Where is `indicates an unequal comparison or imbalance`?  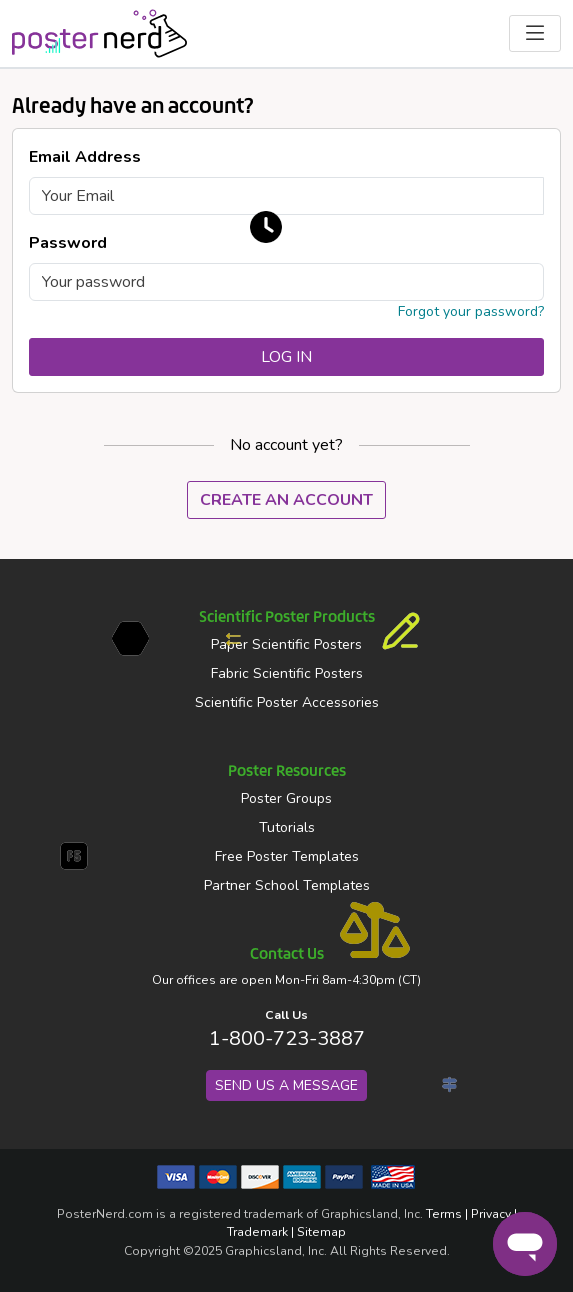
indicates an unequal comparison or imbalance is located at coordinates (375, 930).